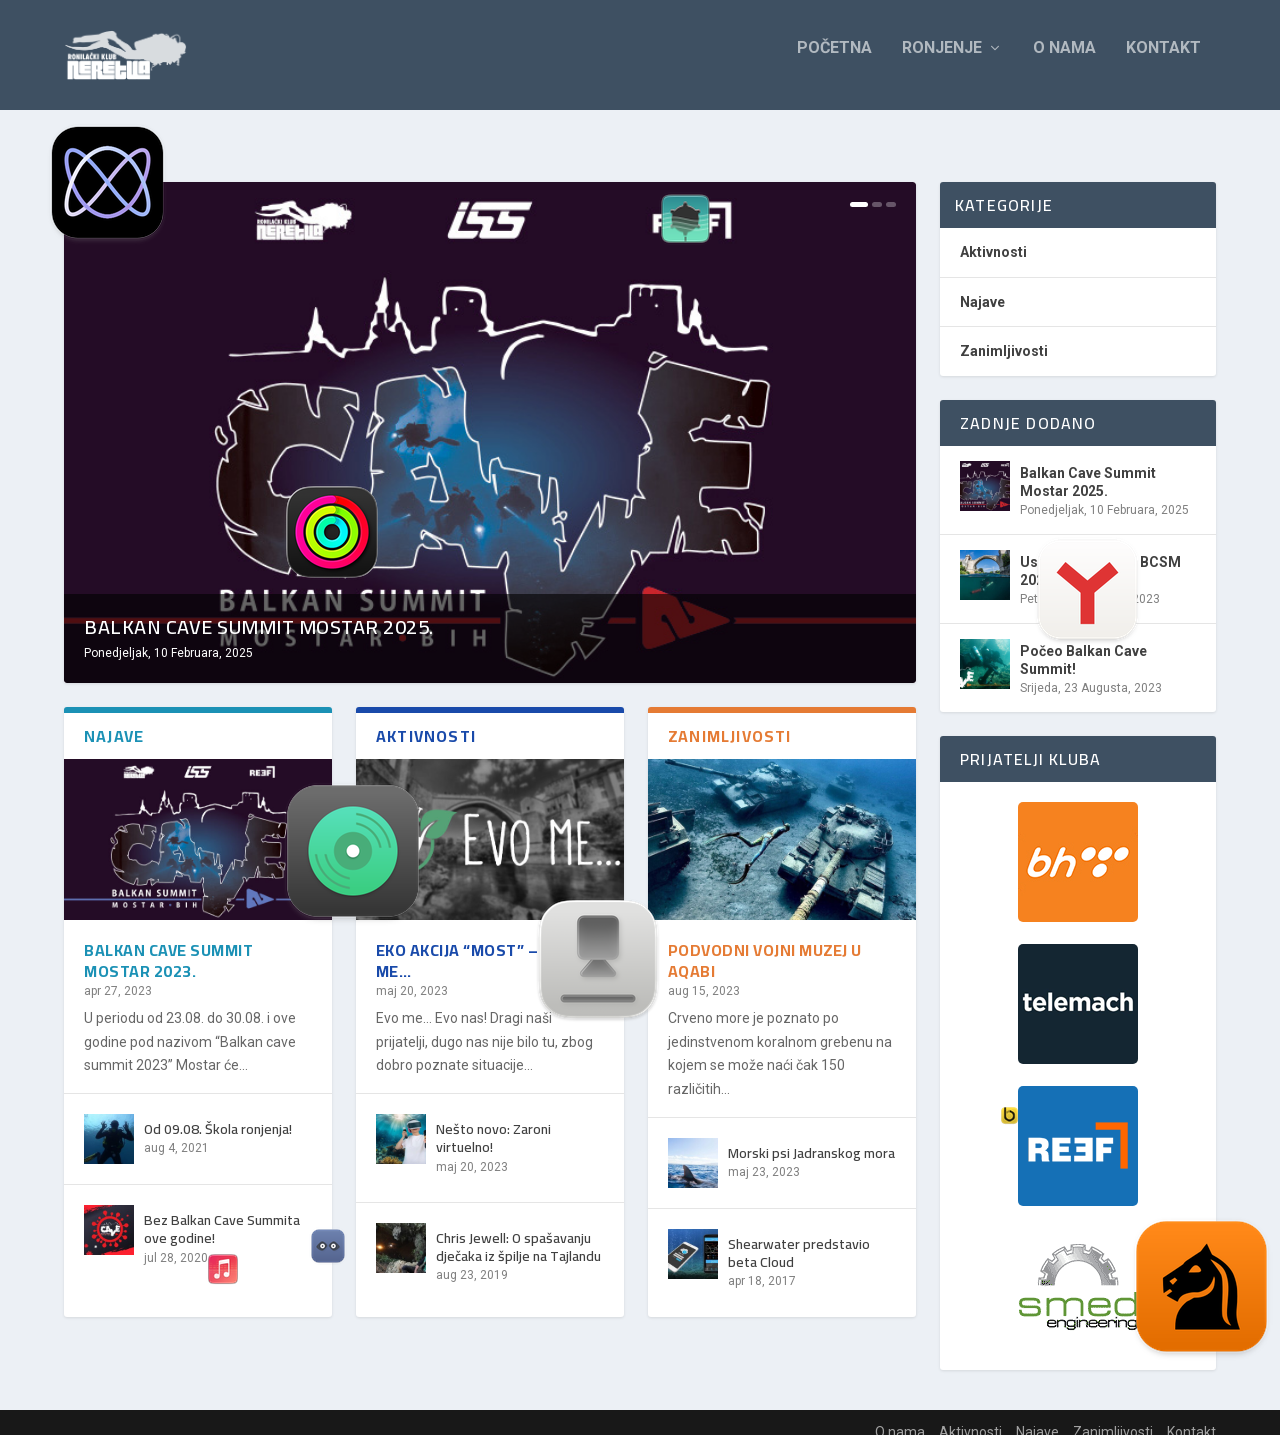 This screenshot has height=1435, width=1280. I want to click on open yandex browser, so click(1087, 589).